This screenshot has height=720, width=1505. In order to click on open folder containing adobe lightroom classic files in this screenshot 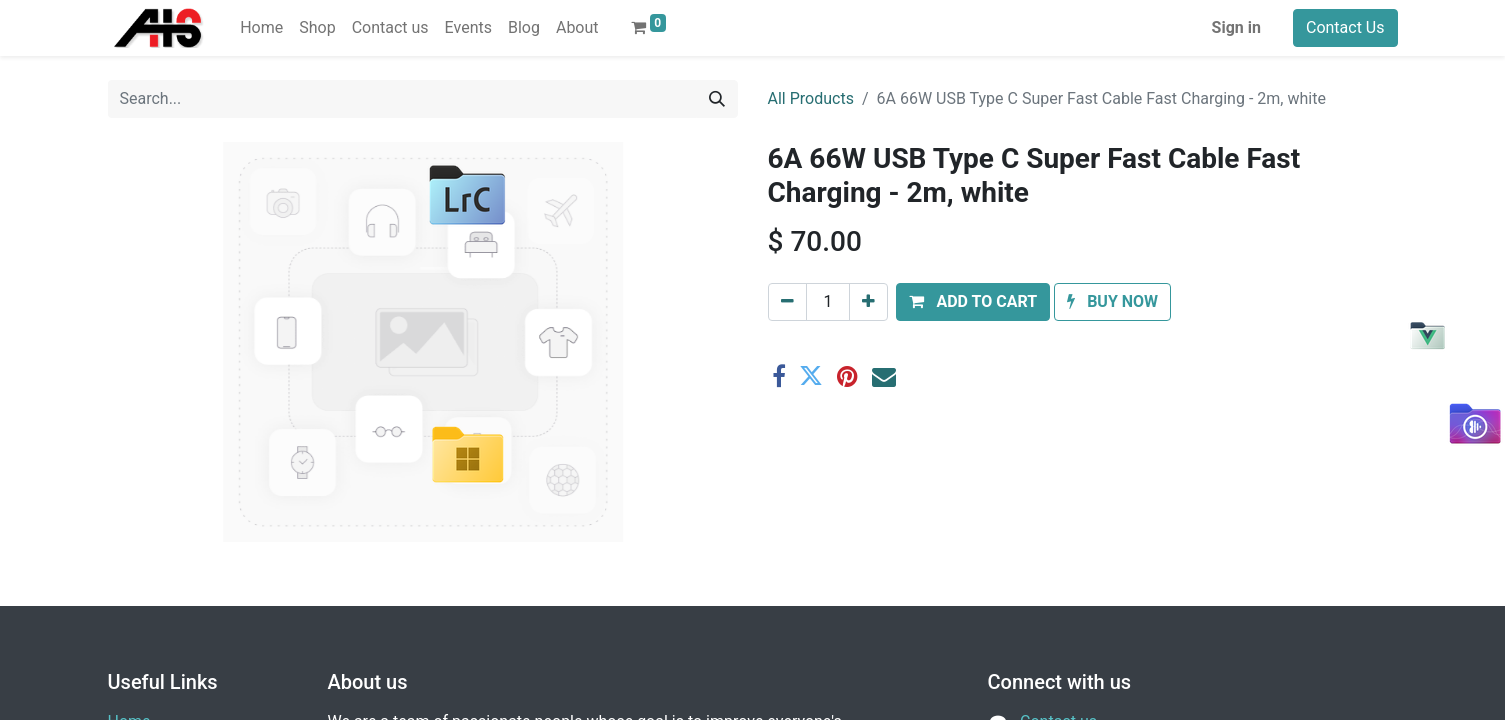, I will do `click(467, 197)`.